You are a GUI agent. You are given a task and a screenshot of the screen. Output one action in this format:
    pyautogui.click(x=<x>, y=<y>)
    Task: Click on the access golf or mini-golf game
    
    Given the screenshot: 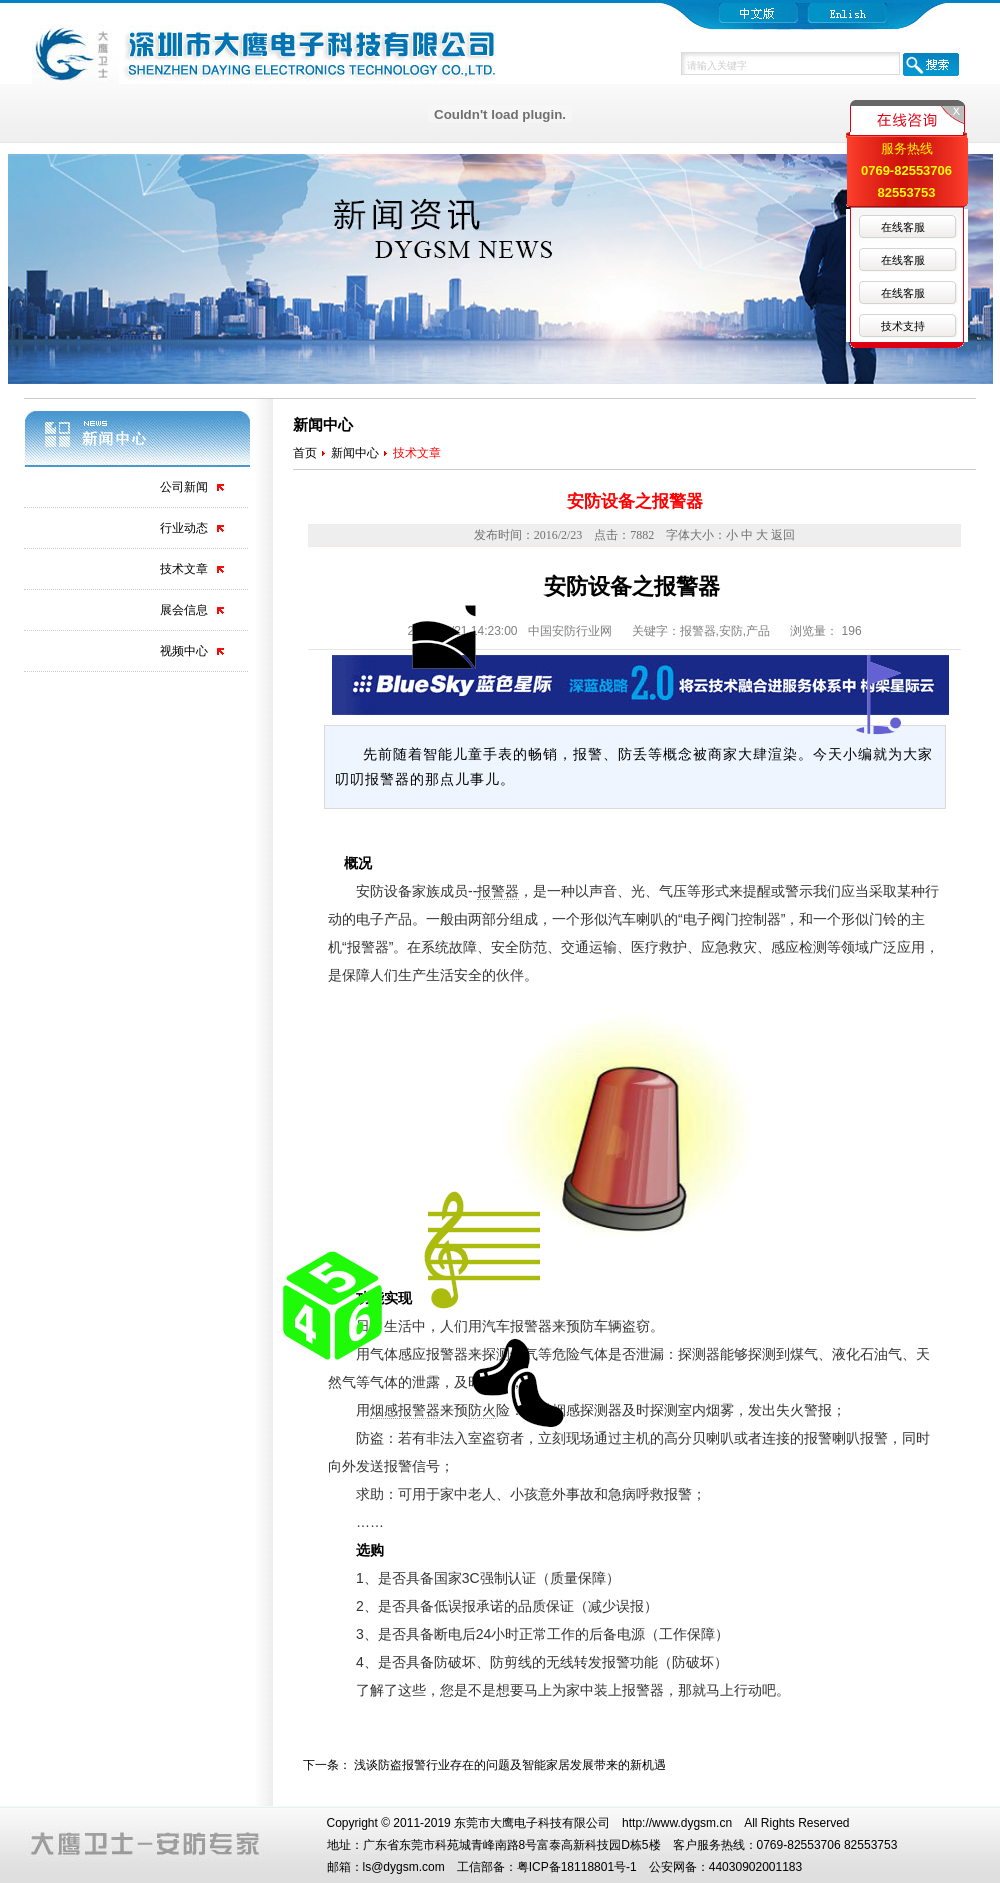 What is the action you would take?
    pyautogui.click(x=878, y=694)
    